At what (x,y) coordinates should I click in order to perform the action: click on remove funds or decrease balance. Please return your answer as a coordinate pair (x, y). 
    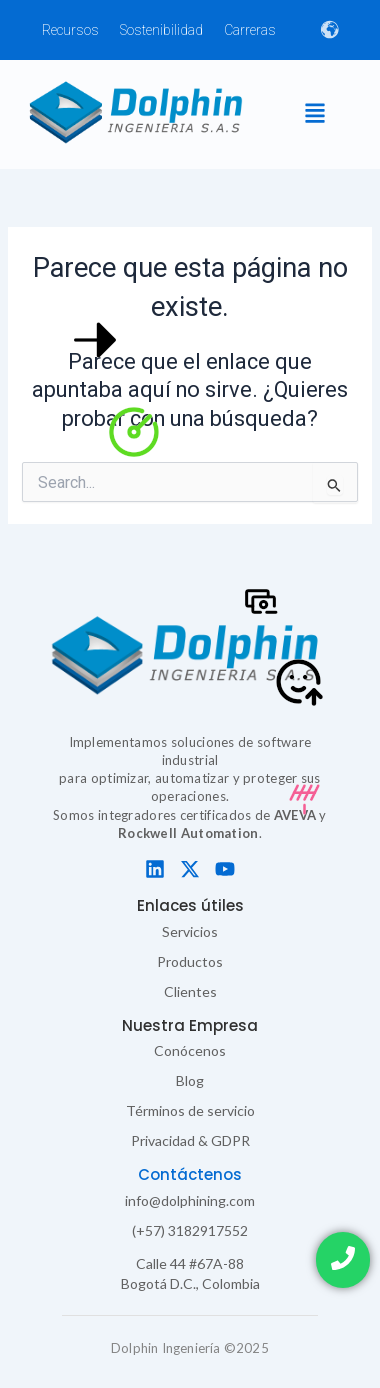
    Looking at the image, I should click on (260, 601).